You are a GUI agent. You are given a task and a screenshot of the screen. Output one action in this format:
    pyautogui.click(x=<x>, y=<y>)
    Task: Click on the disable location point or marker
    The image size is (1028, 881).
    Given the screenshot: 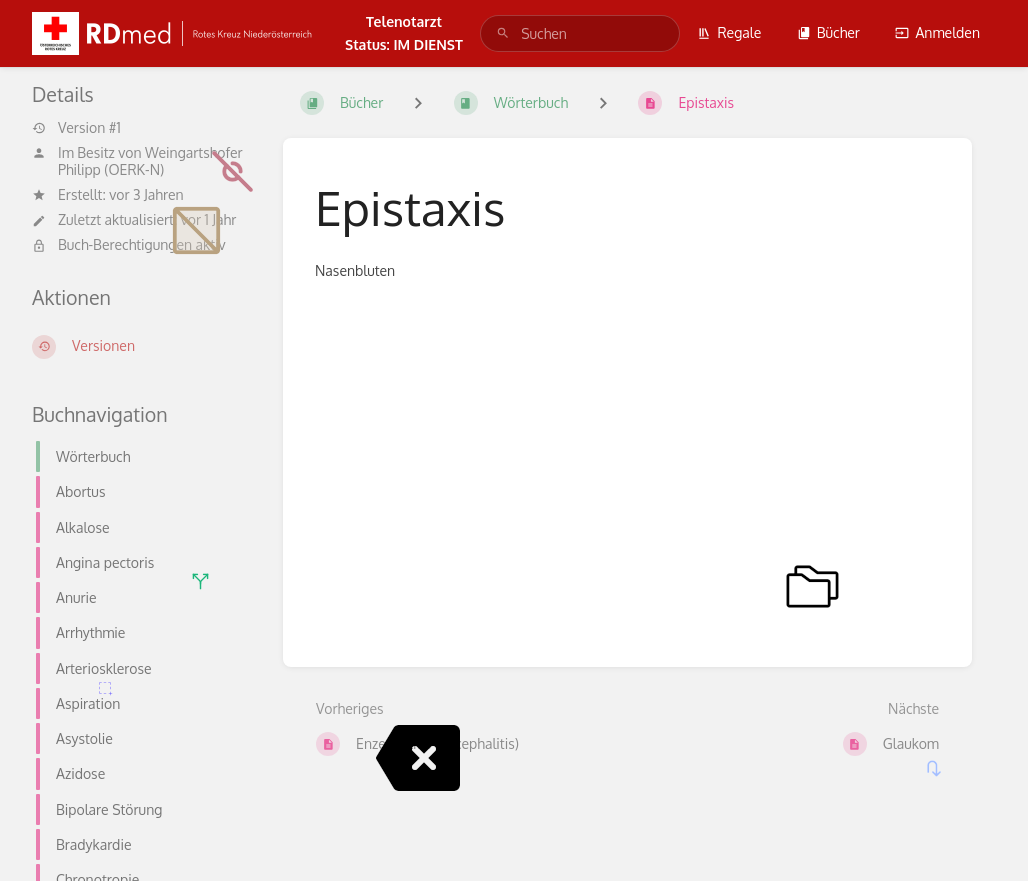 What is the action you would take?
    pyautogui.click(x=232, y=171)
    